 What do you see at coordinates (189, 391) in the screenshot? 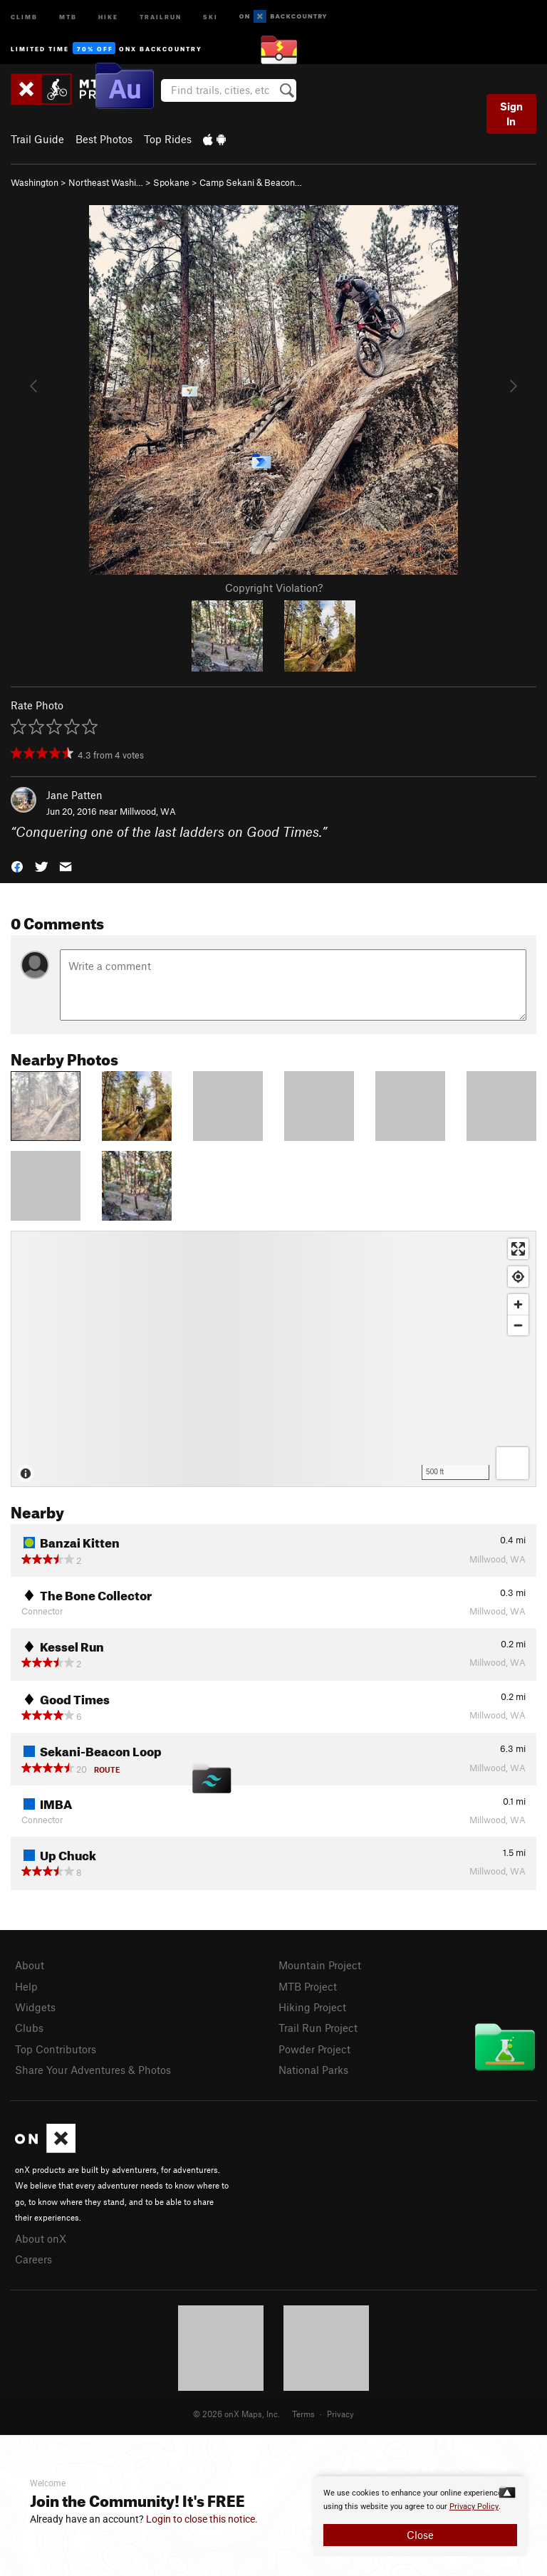
I see `open yii2 framework project folder` at bounding box center [189, 391].